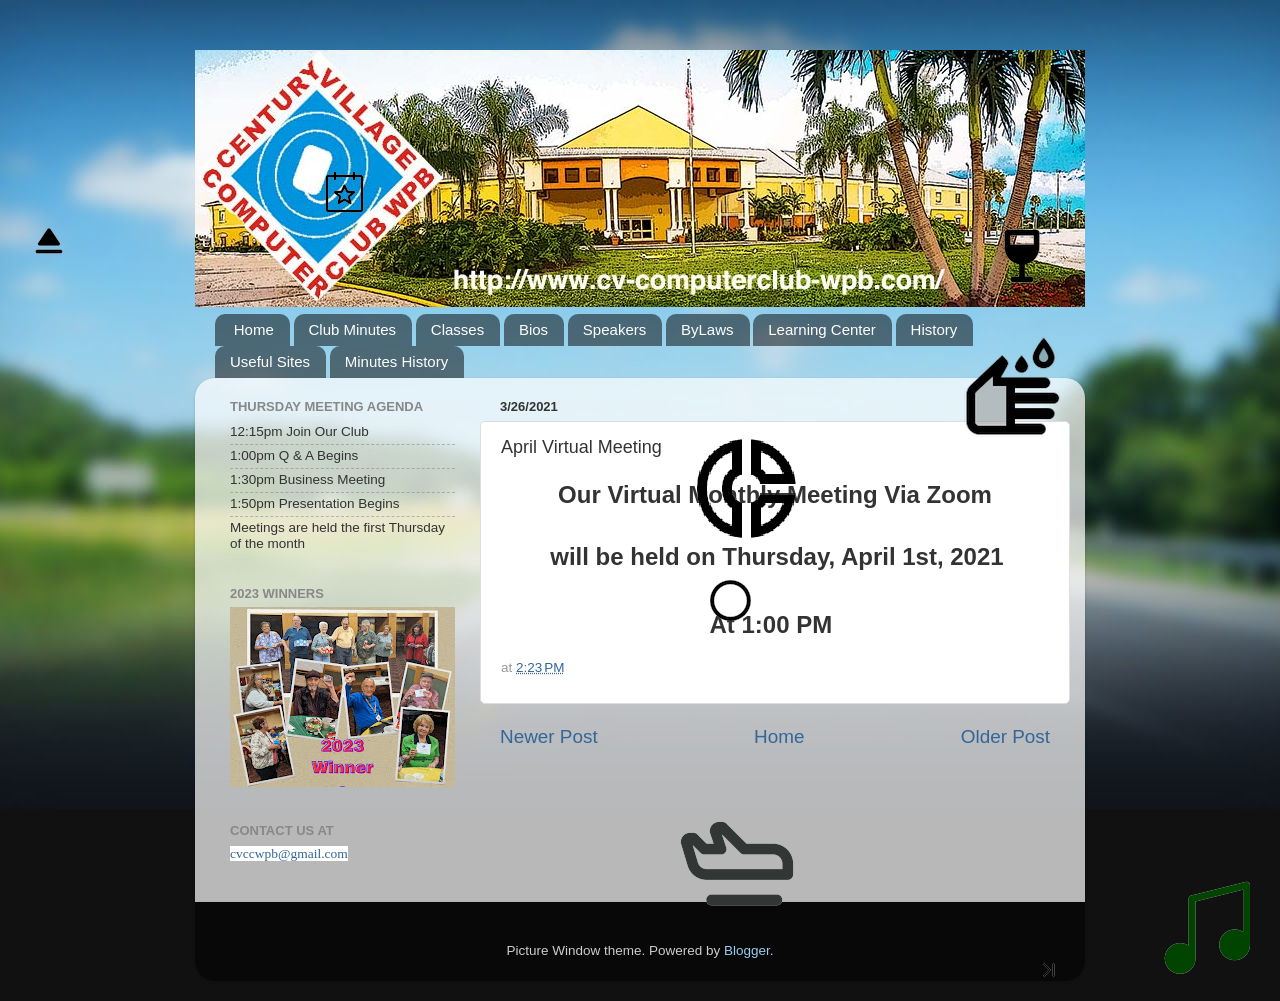 The width and height of the screenshot is (1280, 1001). I want to click on indicates a sad or crying emotional state, so click(928, 73).